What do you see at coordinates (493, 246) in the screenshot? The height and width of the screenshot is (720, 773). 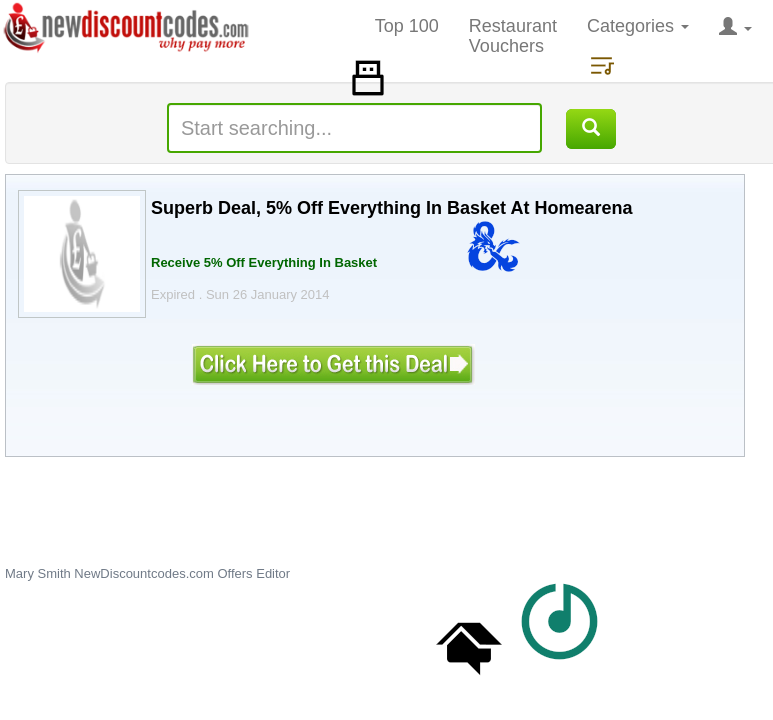 I see `Dungeons & Dragons logo` at bounding box center [493, 246].